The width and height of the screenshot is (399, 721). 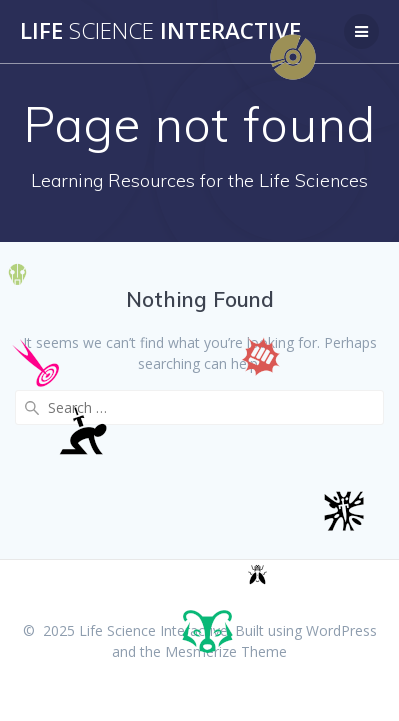 I want to click on trigger a punch or melee attack action, so click(x=261, y=356).